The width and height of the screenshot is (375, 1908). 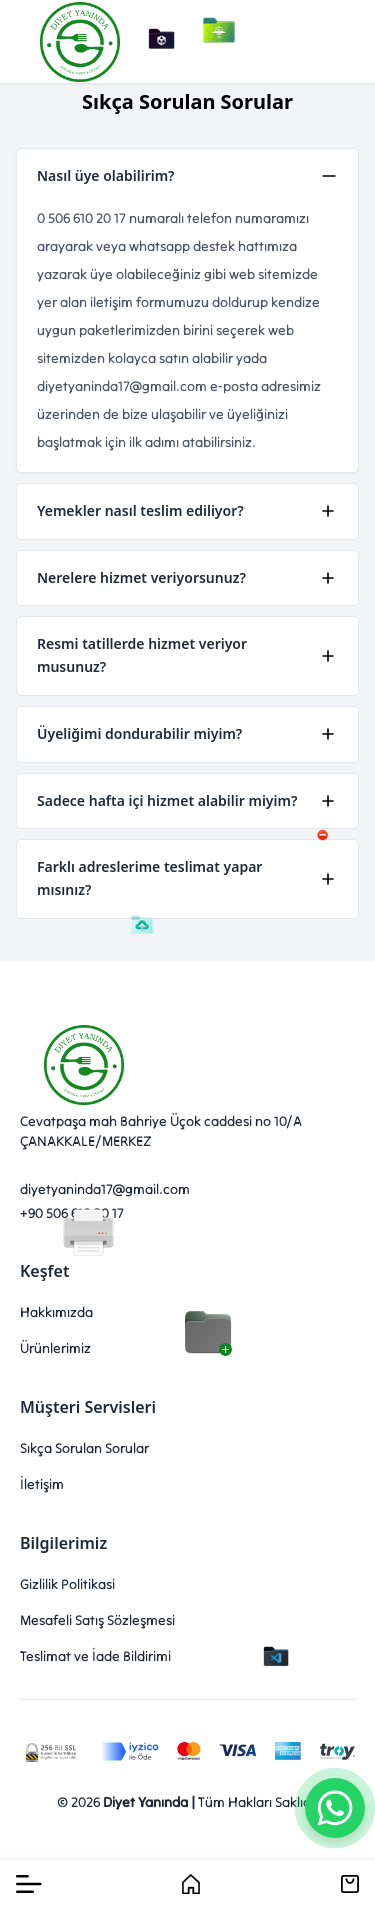 What do you see at coordinates (302, 819) in the screenshot?
I see `indicates a private or restricted folder` at bounding box center [302, 819].